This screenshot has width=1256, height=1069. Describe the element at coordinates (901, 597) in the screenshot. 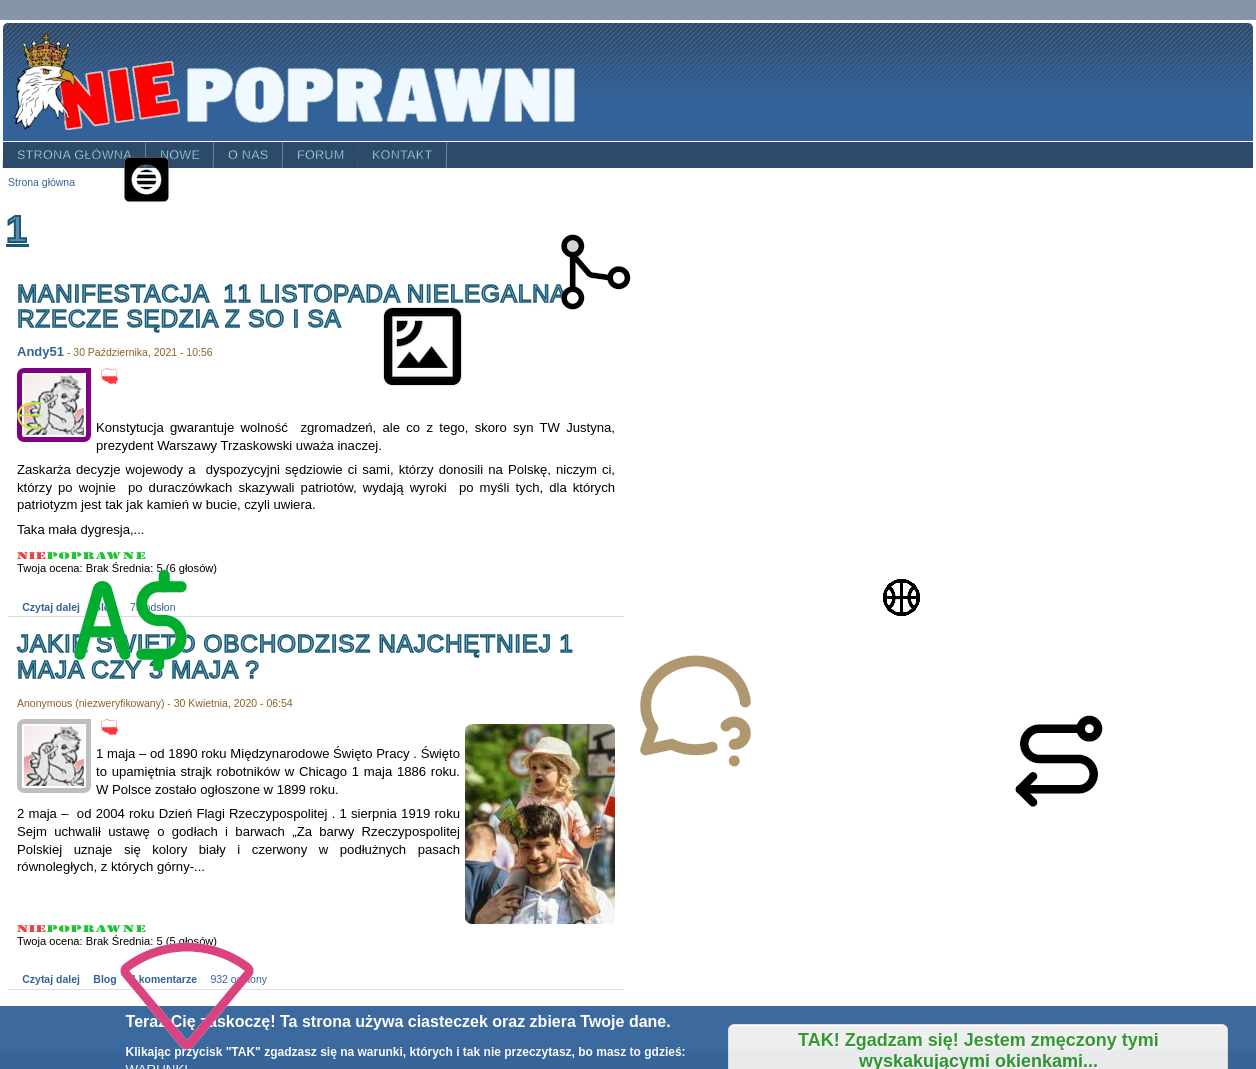

I see `access sports or basketball content` at that location.